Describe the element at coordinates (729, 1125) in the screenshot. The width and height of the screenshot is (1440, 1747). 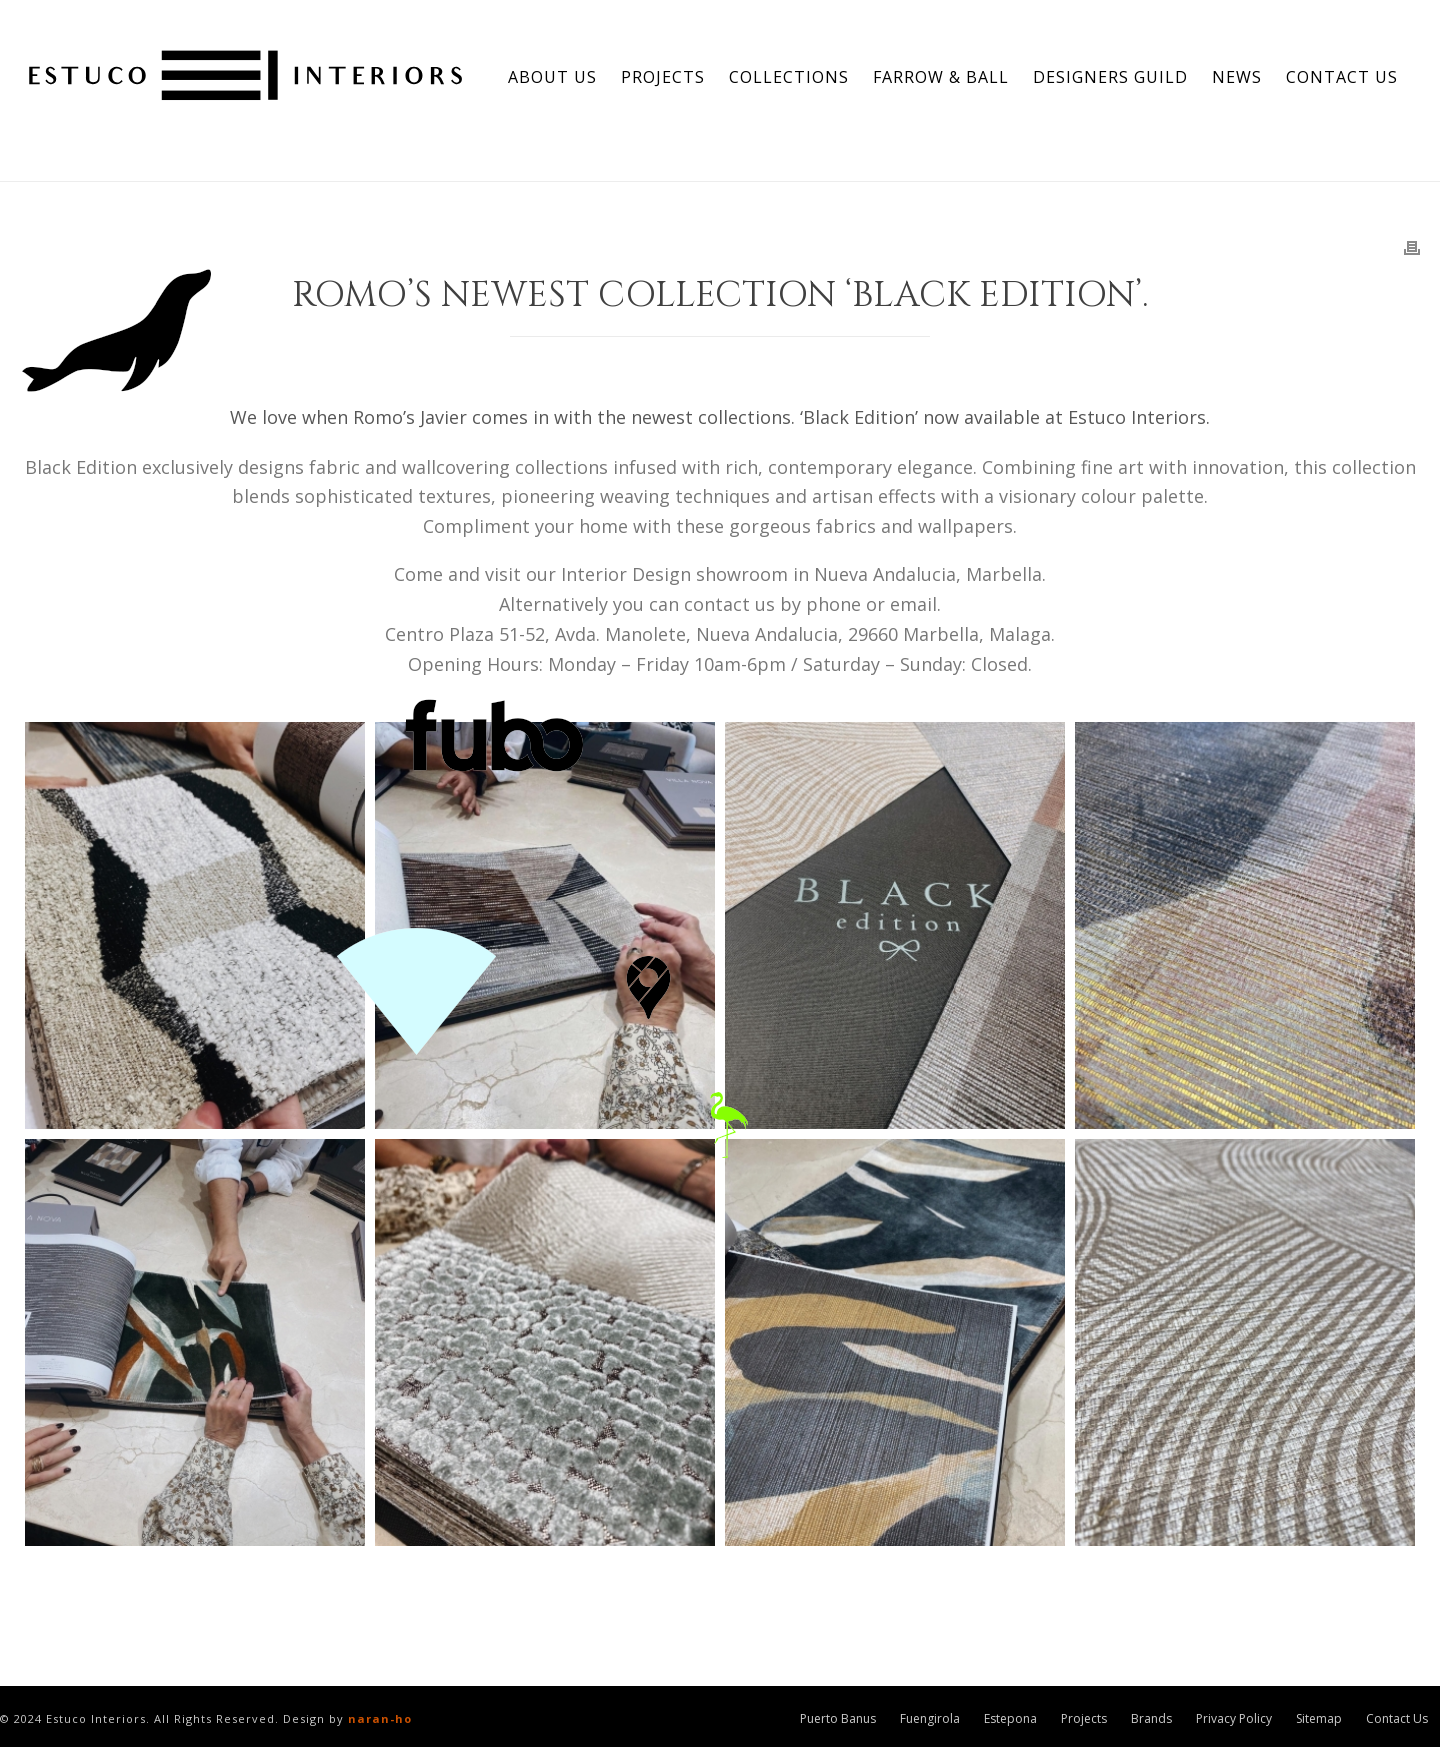
I see `Silver Airways airline logo` at that location.